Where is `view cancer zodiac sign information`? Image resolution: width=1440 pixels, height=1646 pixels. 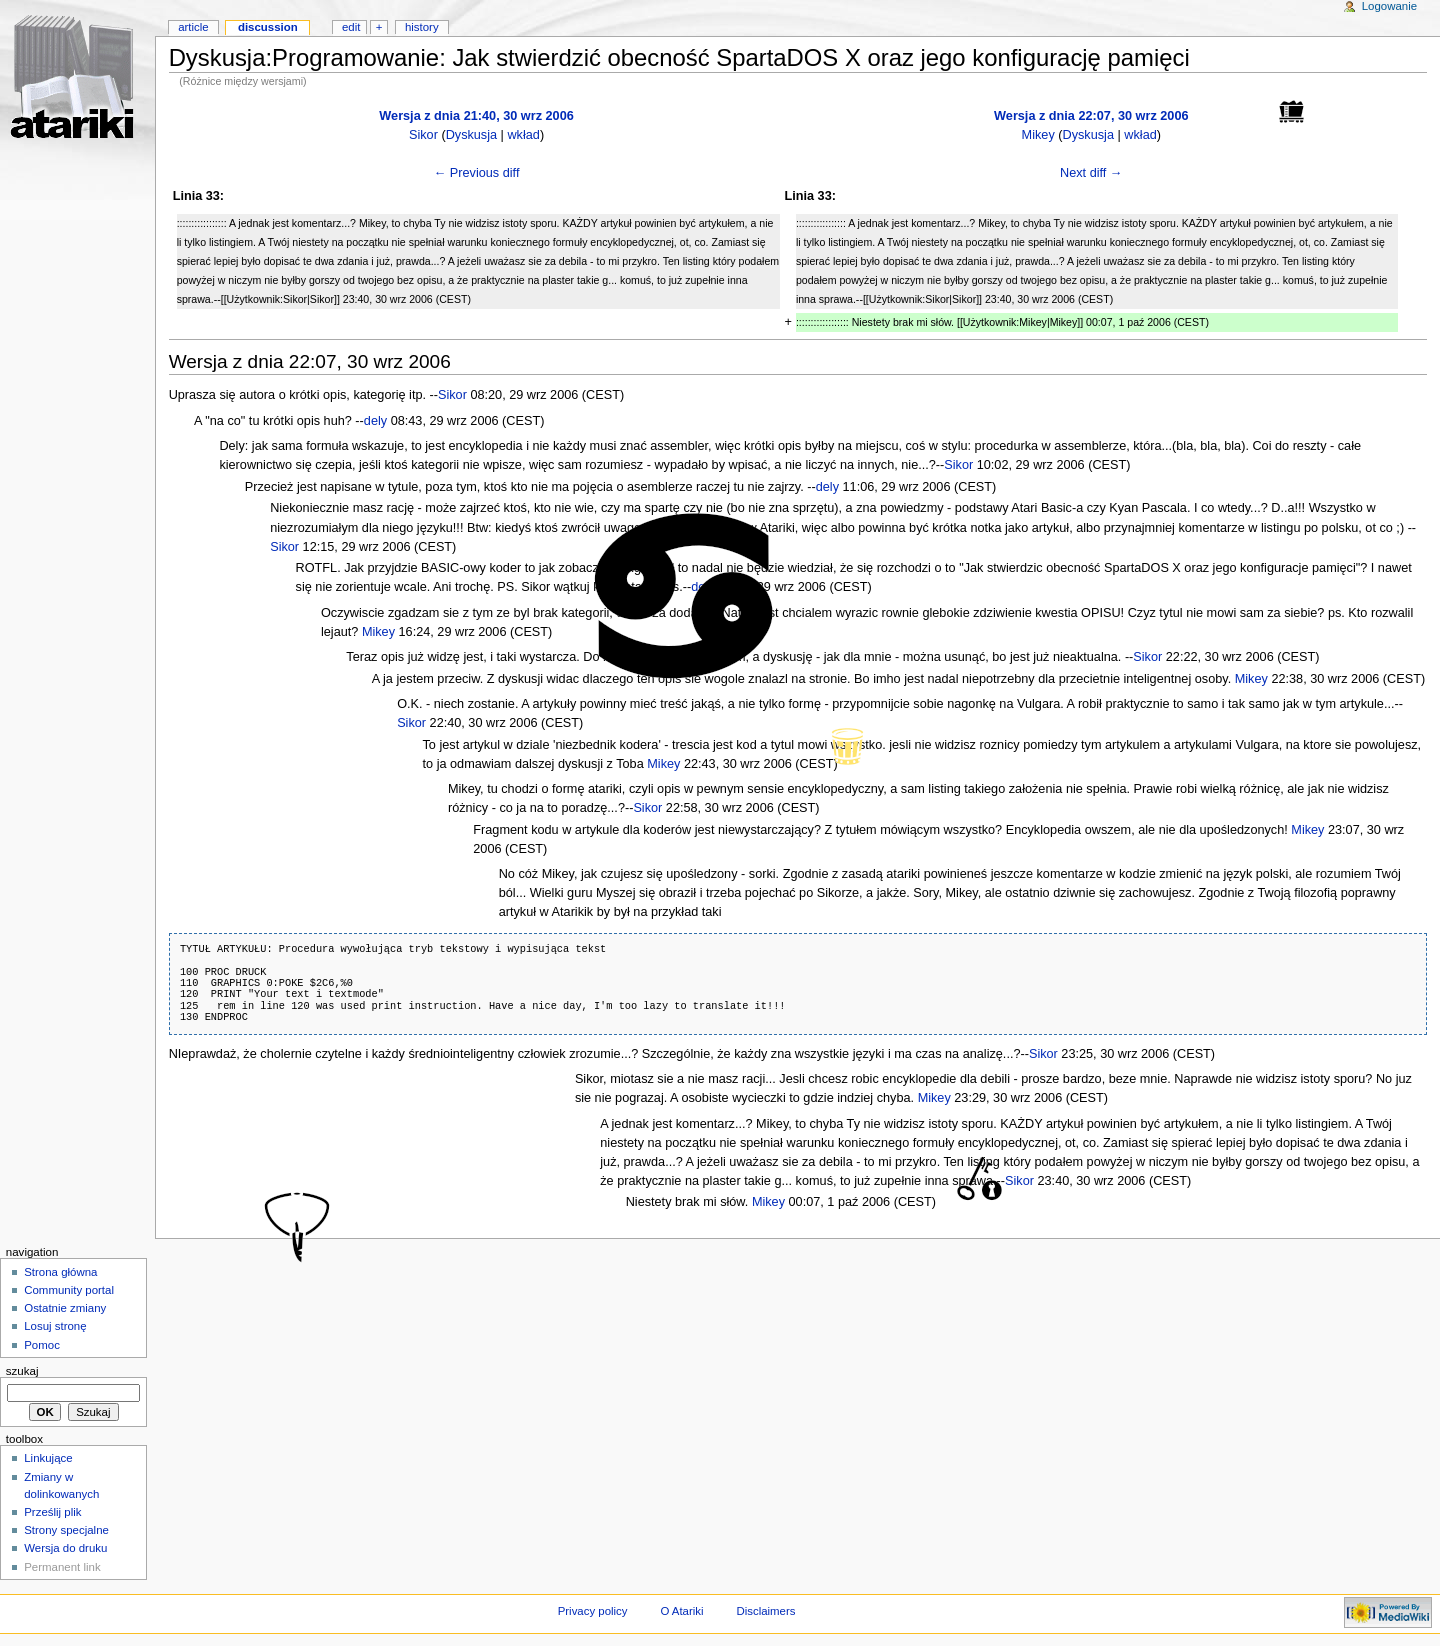
view cancer zodiac sign information is located at coordinates (684, 597).